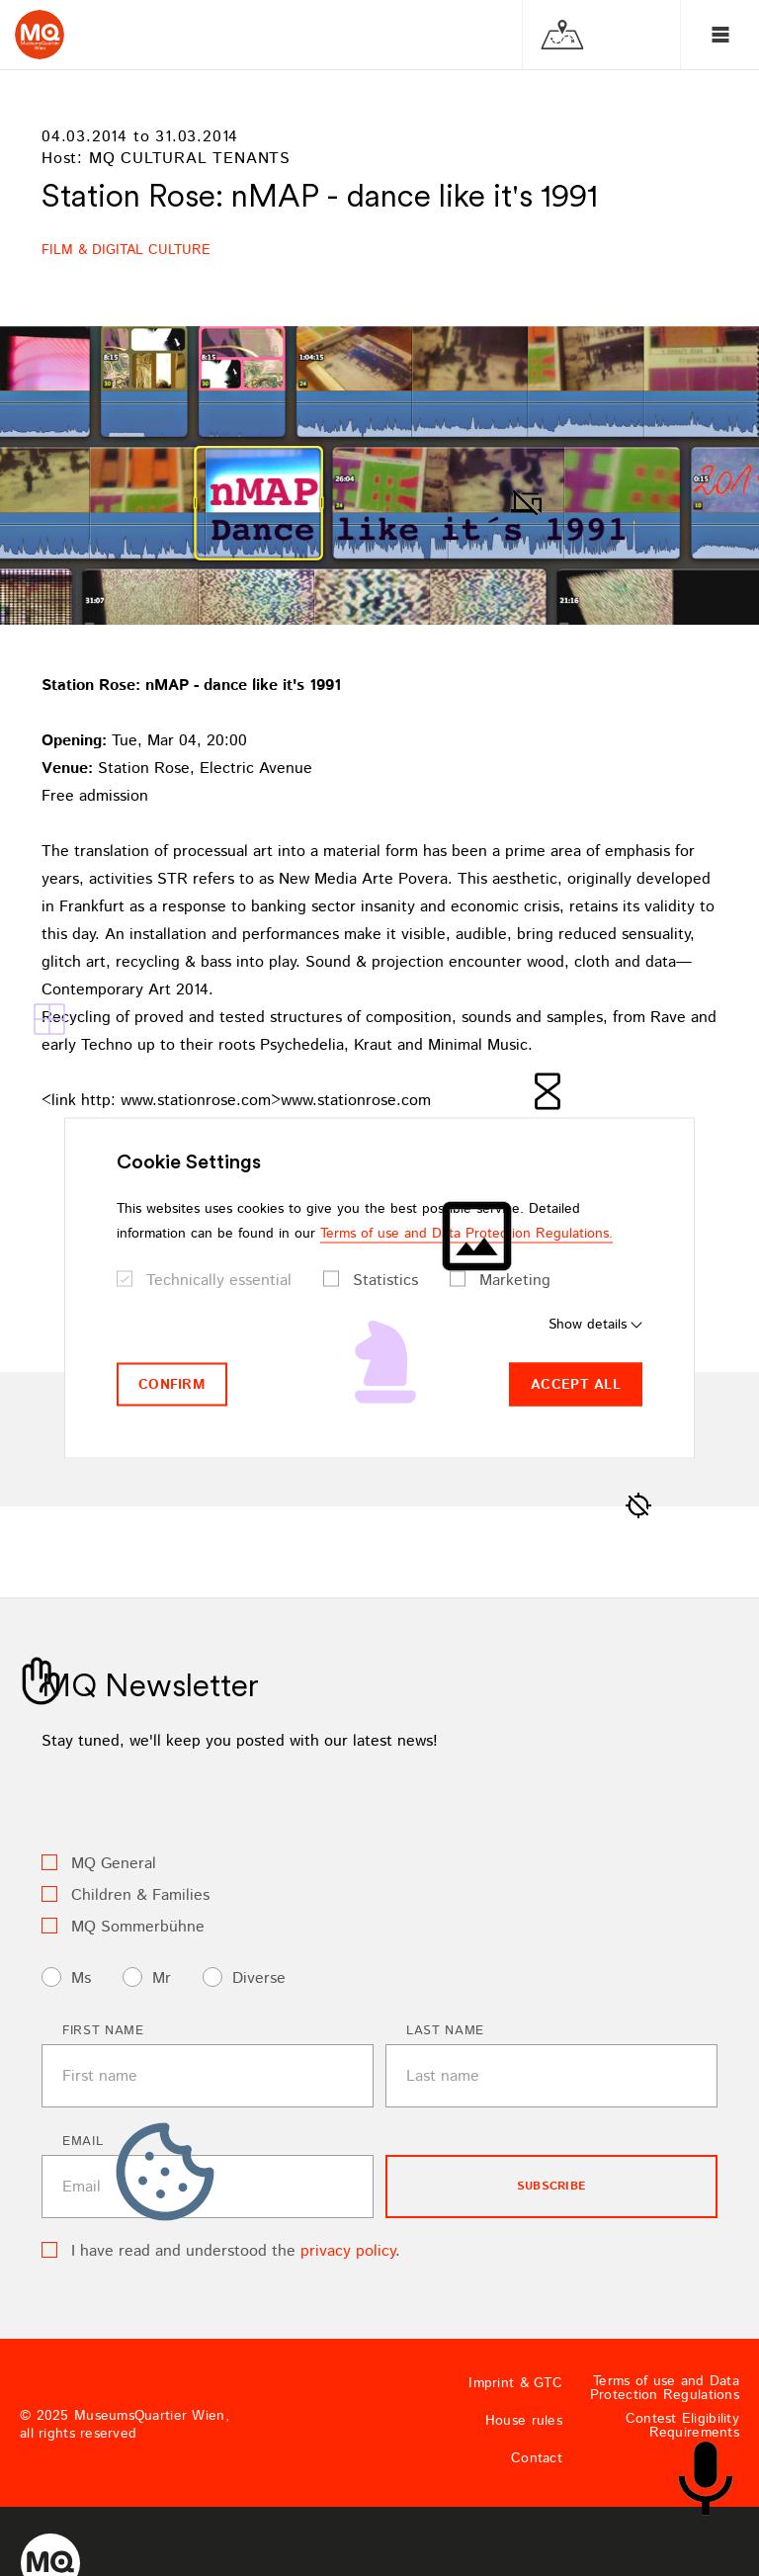 The height and width of the screenshot is (2576, 759). Describe the element at coordinates (638, 1505) in the screenshot. I see `location services are disabled` at that location.